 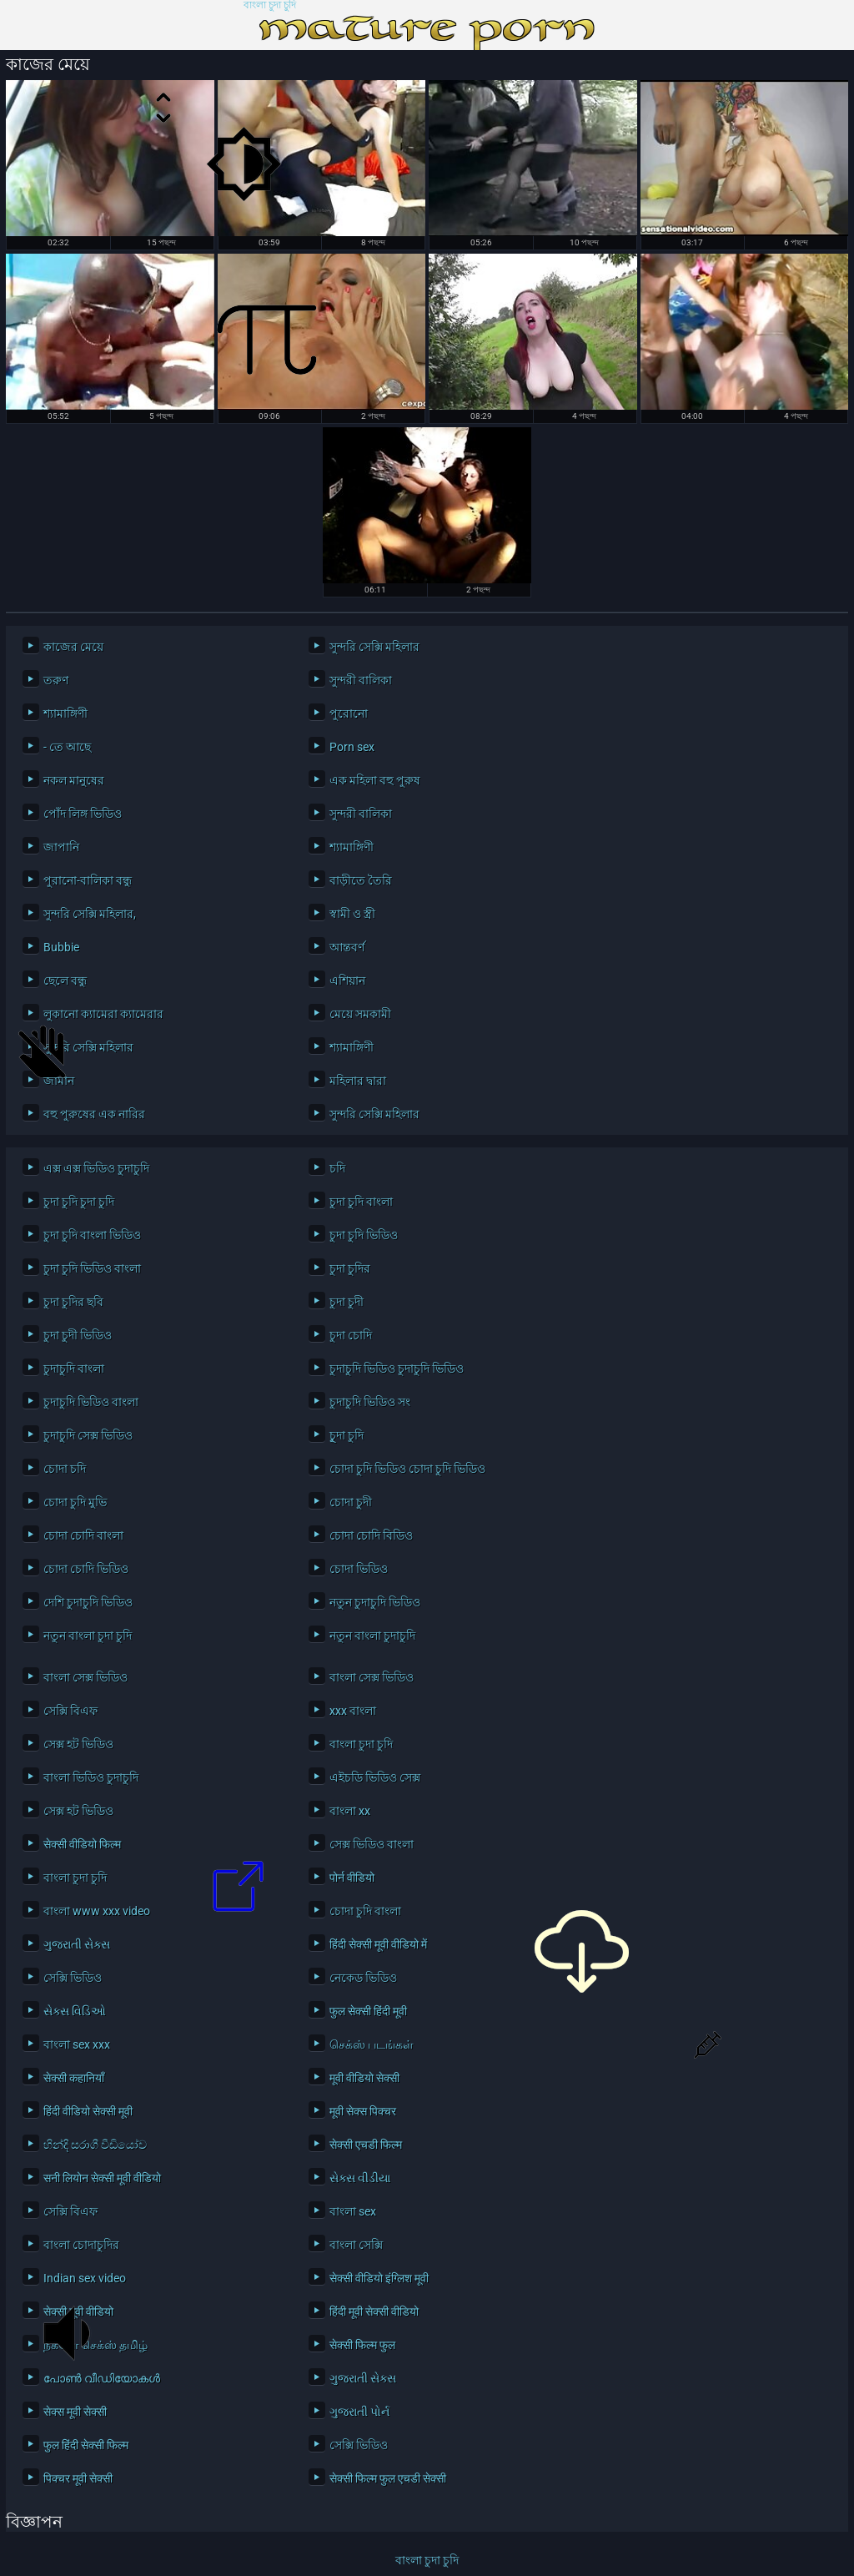 I want to click on do not touch - touchscreen disabled, so click(x=43, y=1052).